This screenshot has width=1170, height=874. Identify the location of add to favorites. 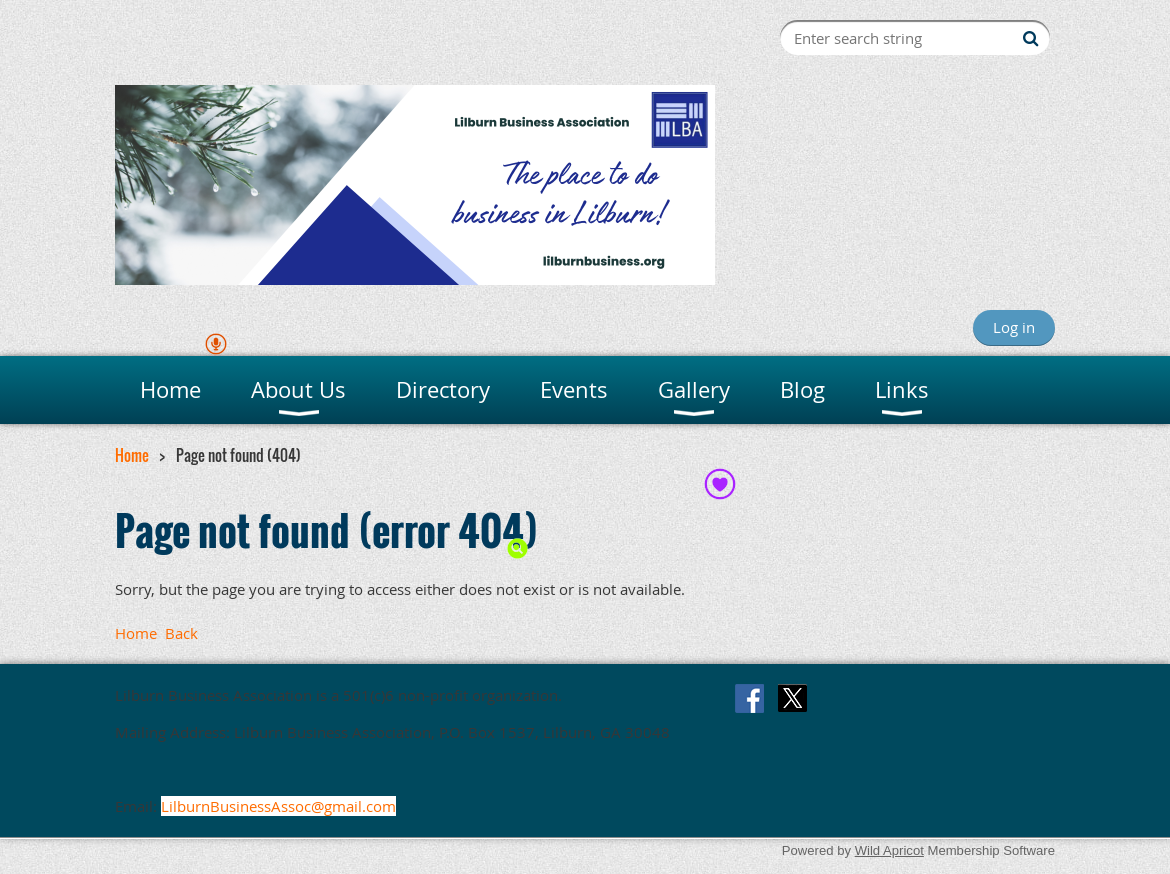
(720, 484).